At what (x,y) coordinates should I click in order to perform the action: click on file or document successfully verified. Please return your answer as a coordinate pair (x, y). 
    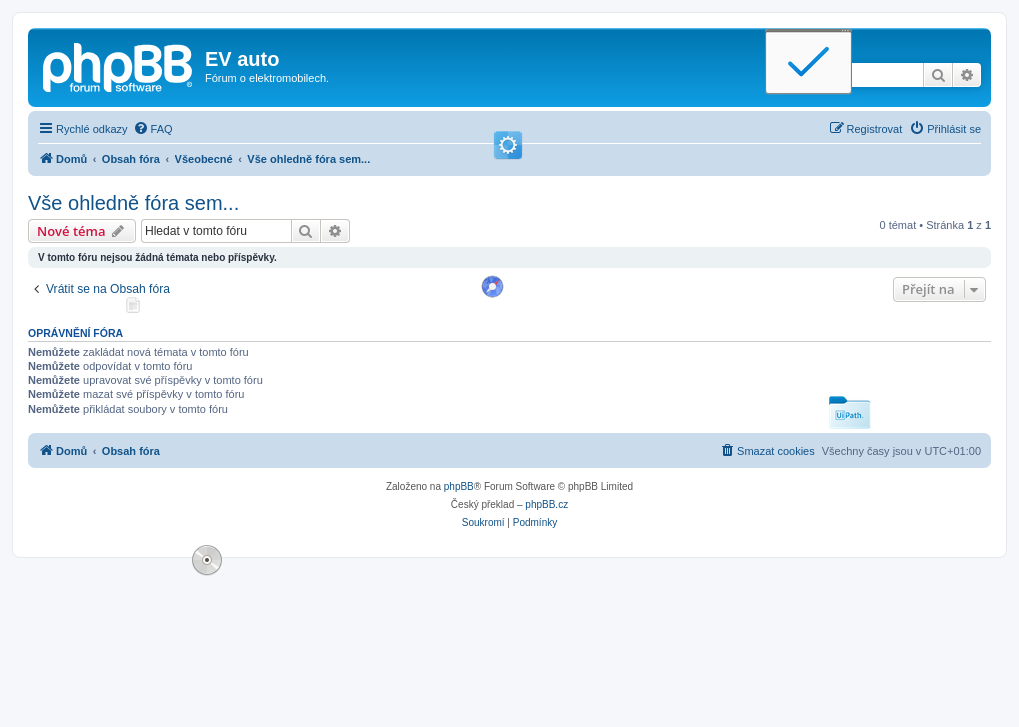
    Looking at the image, I should click on (808, 61).